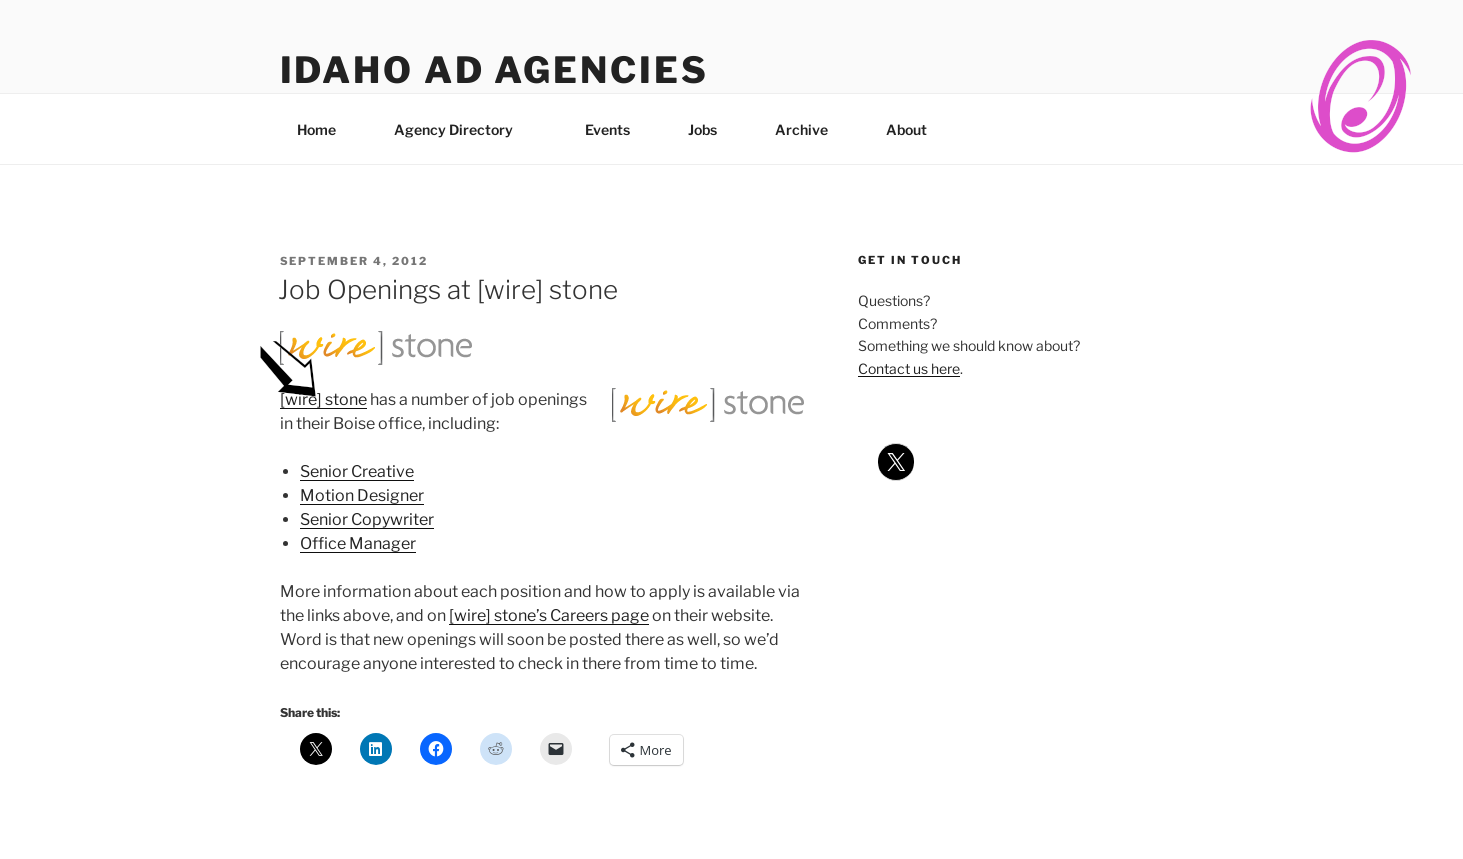 This screenshot has height=859, width=1463. Describe the element at coordinates (1360, 96) in the screenshot. I see `access a portal or gateway feature` at that location.